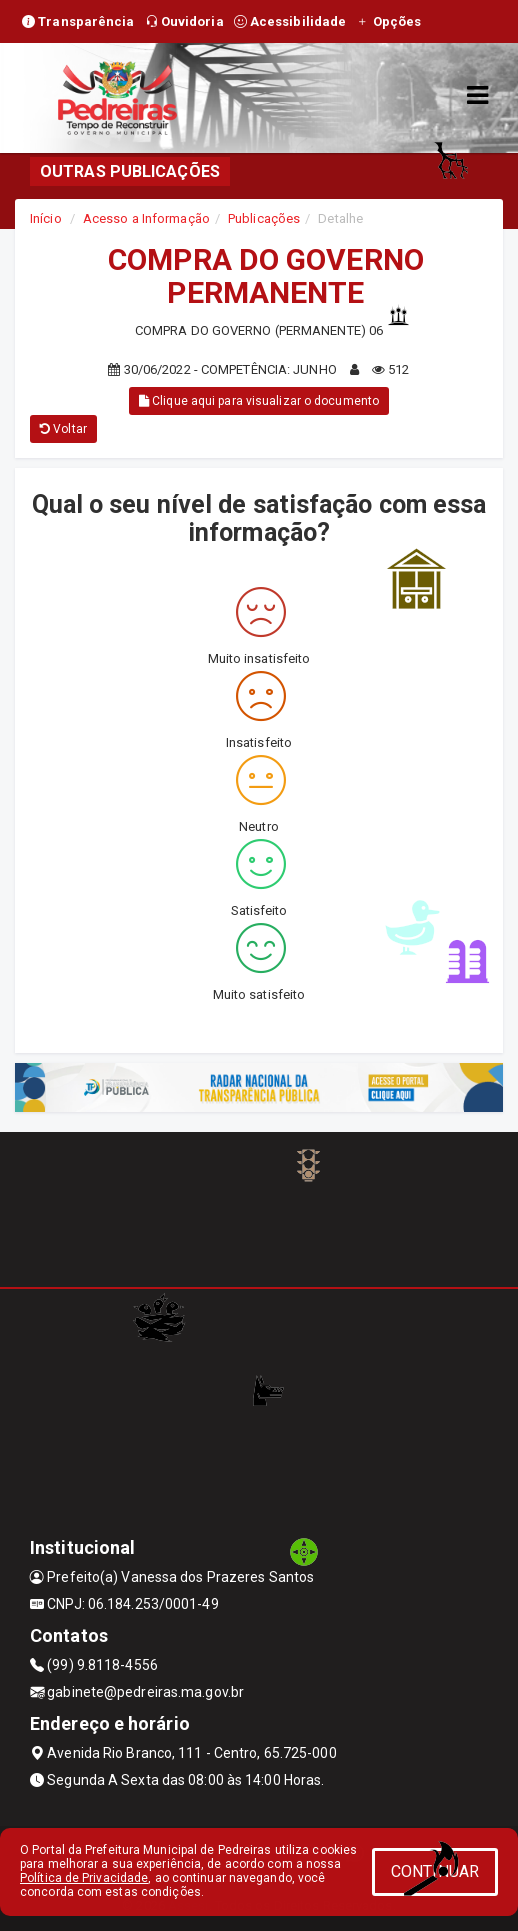  I want to click on indicates lightning or electrical damage effect, so click(449, 160).